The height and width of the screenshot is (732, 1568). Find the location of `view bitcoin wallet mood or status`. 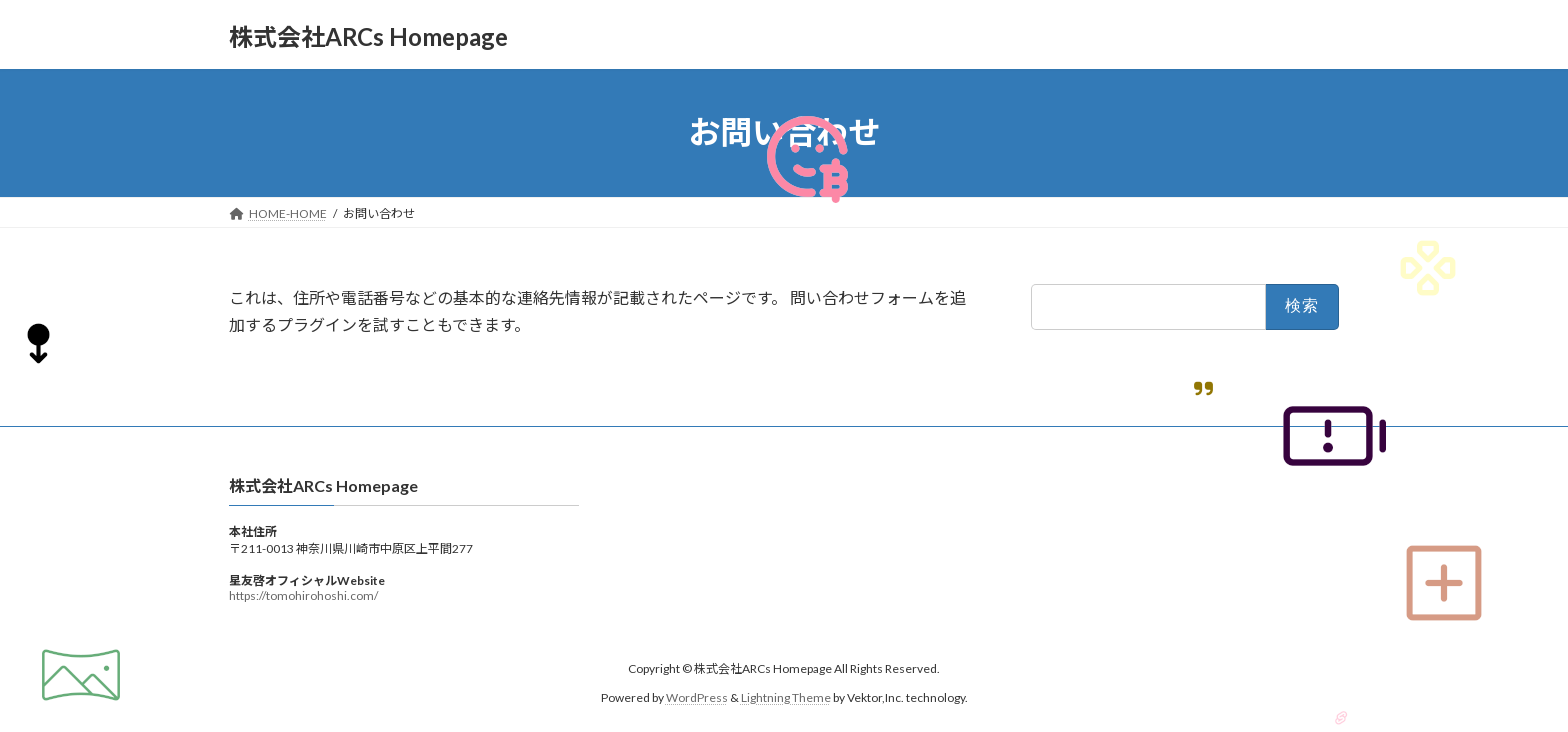

view bitcoin wallet mood or status is located at coordinates (807, 156).